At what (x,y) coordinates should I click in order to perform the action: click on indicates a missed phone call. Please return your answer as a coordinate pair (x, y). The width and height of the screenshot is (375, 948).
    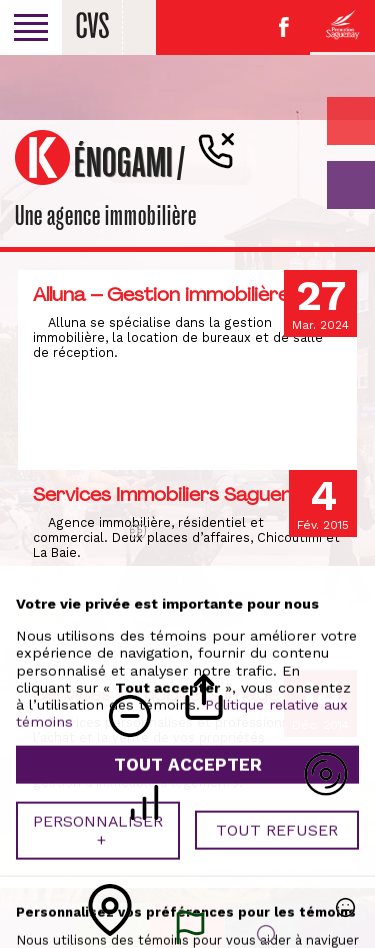
    Looking at the image, I should click on (215, 151).